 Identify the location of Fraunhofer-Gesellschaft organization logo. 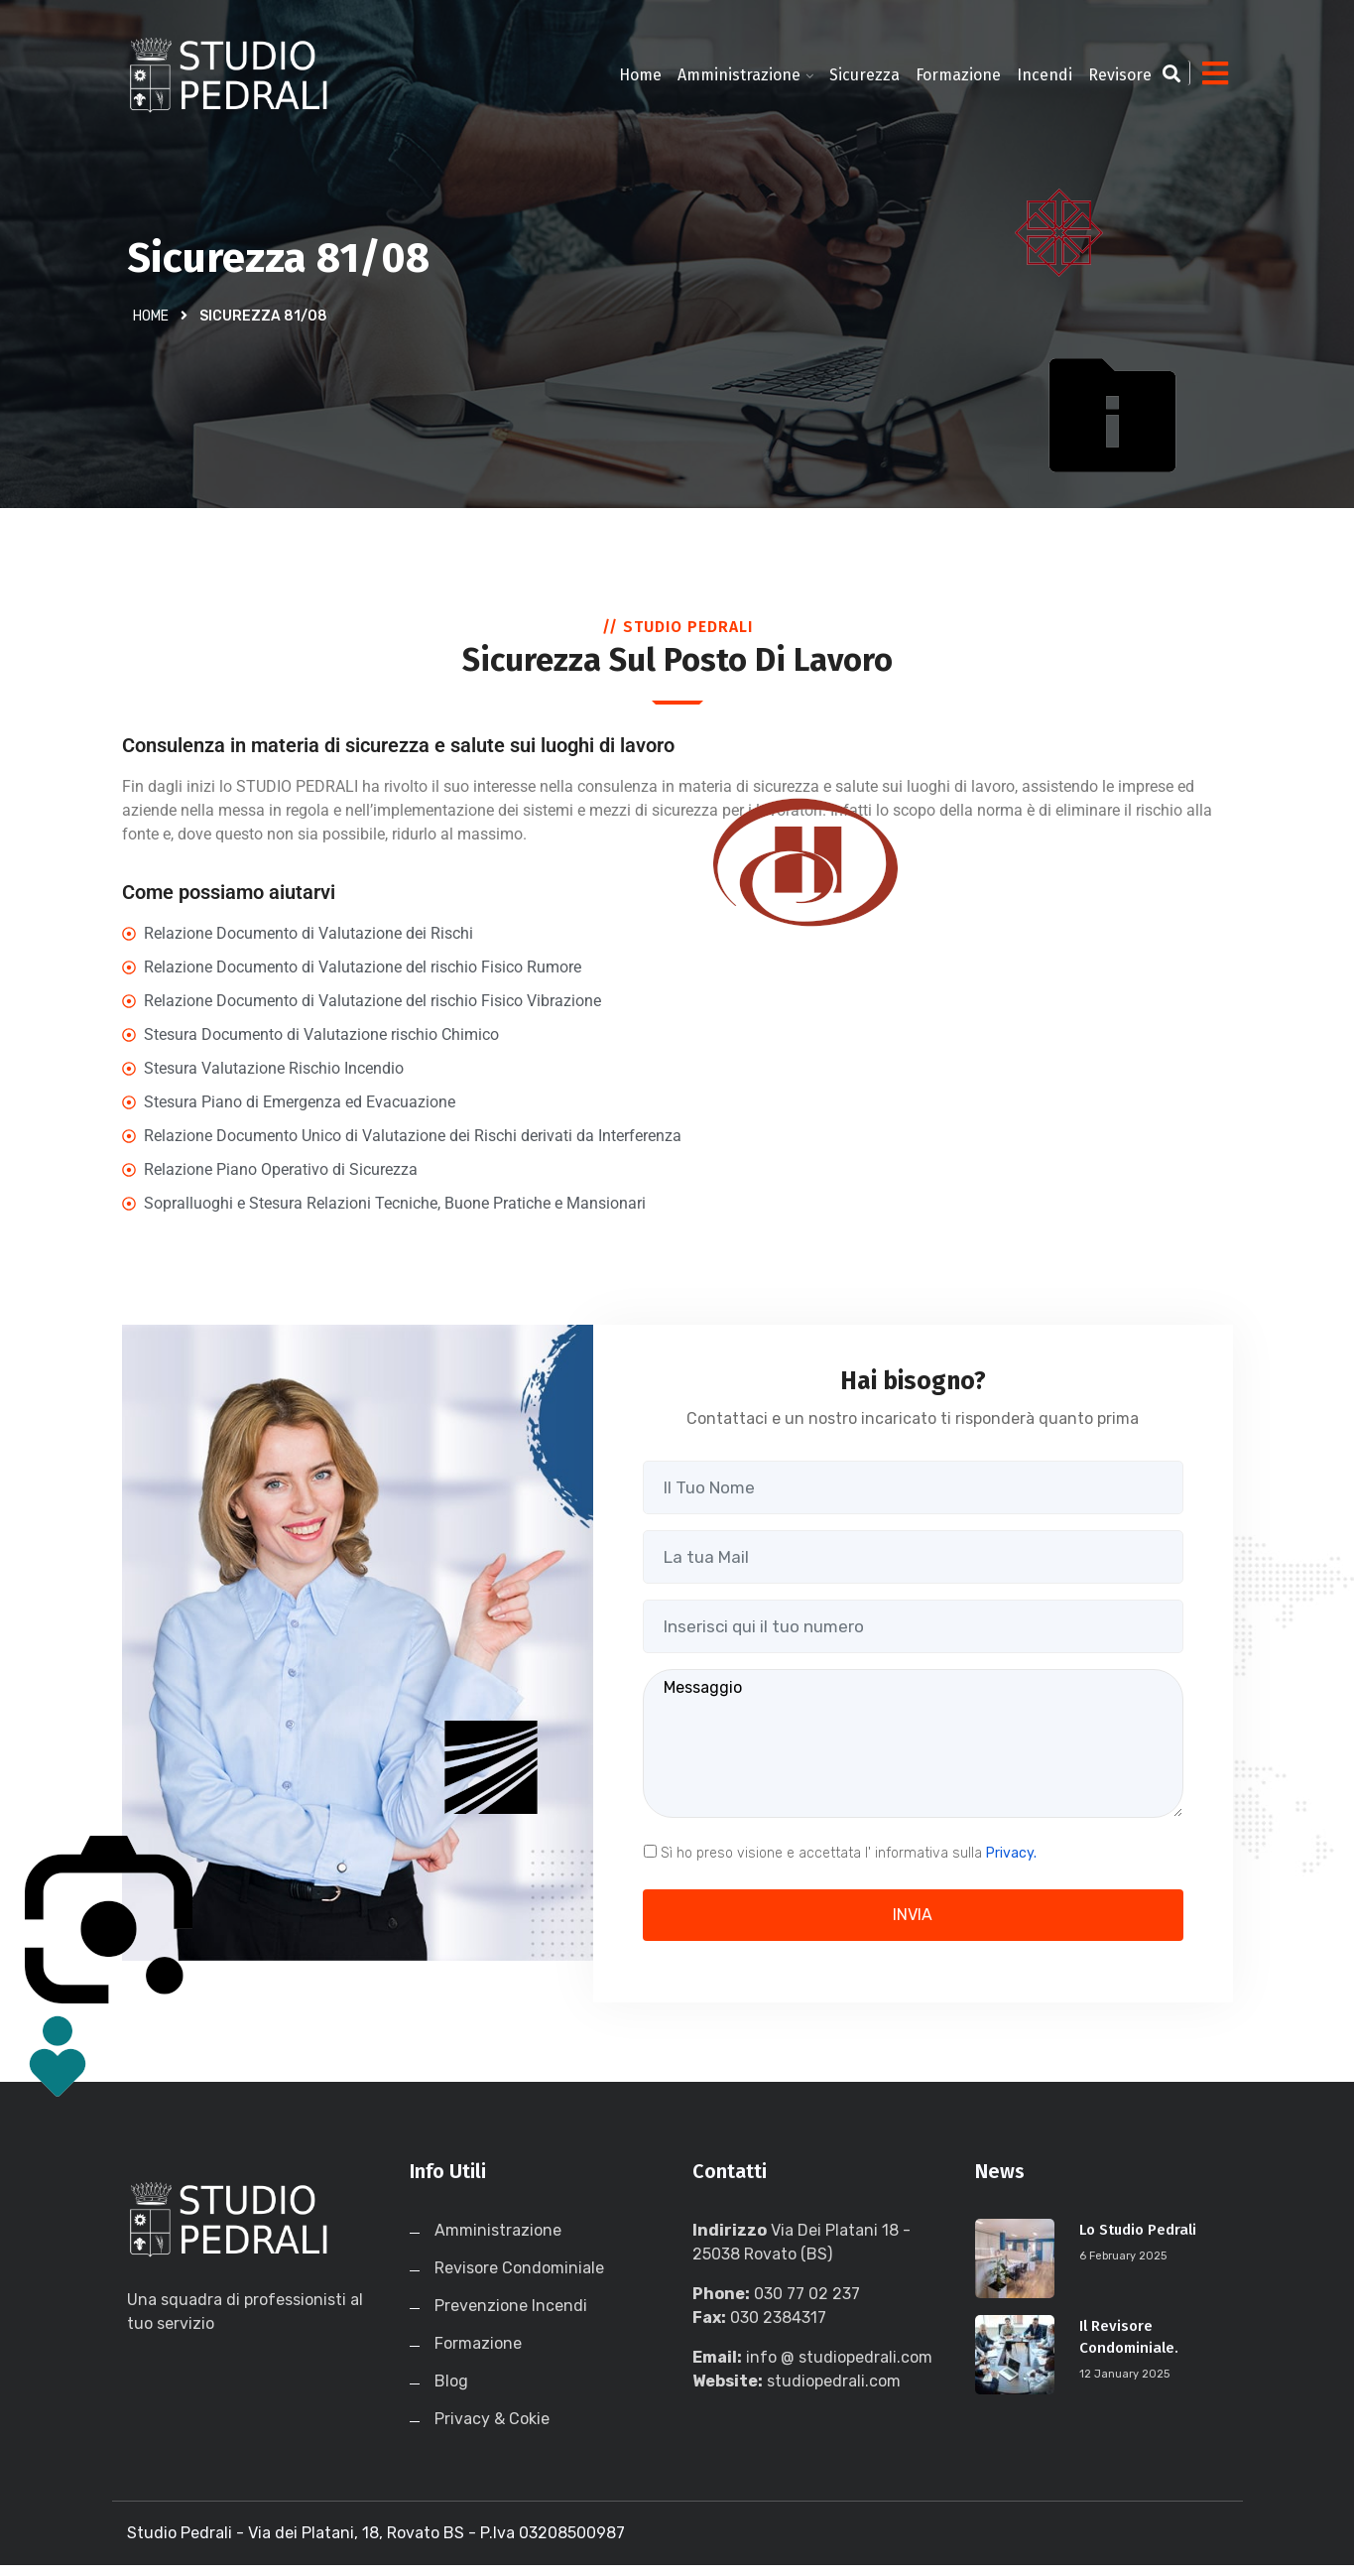
(491, 1767).